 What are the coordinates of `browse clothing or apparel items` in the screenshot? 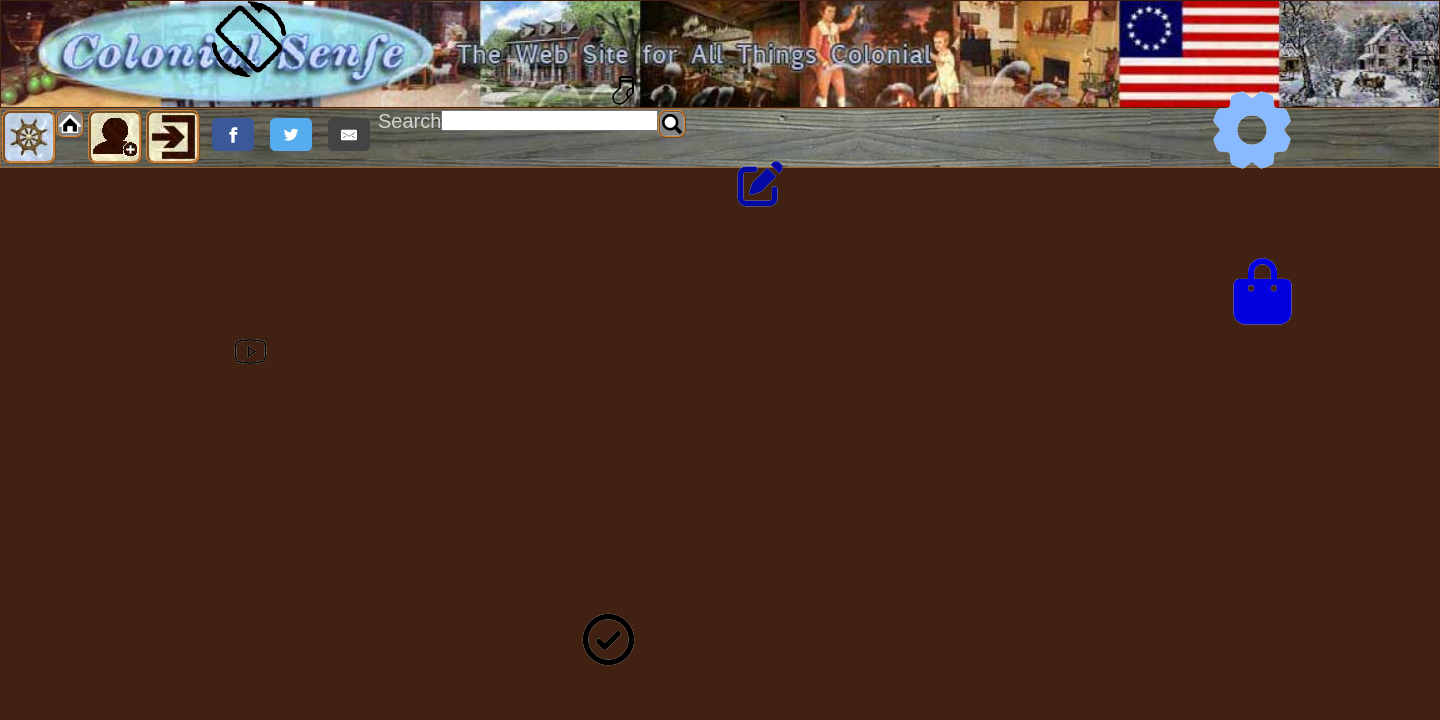 It's located at (624, 90).